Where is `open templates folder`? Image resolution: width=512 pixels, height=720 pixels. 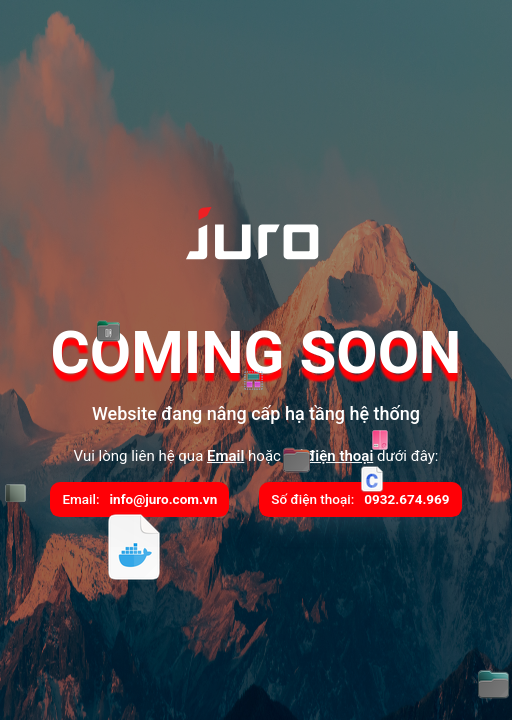 open templates folder is located at coordinates (108, 330).